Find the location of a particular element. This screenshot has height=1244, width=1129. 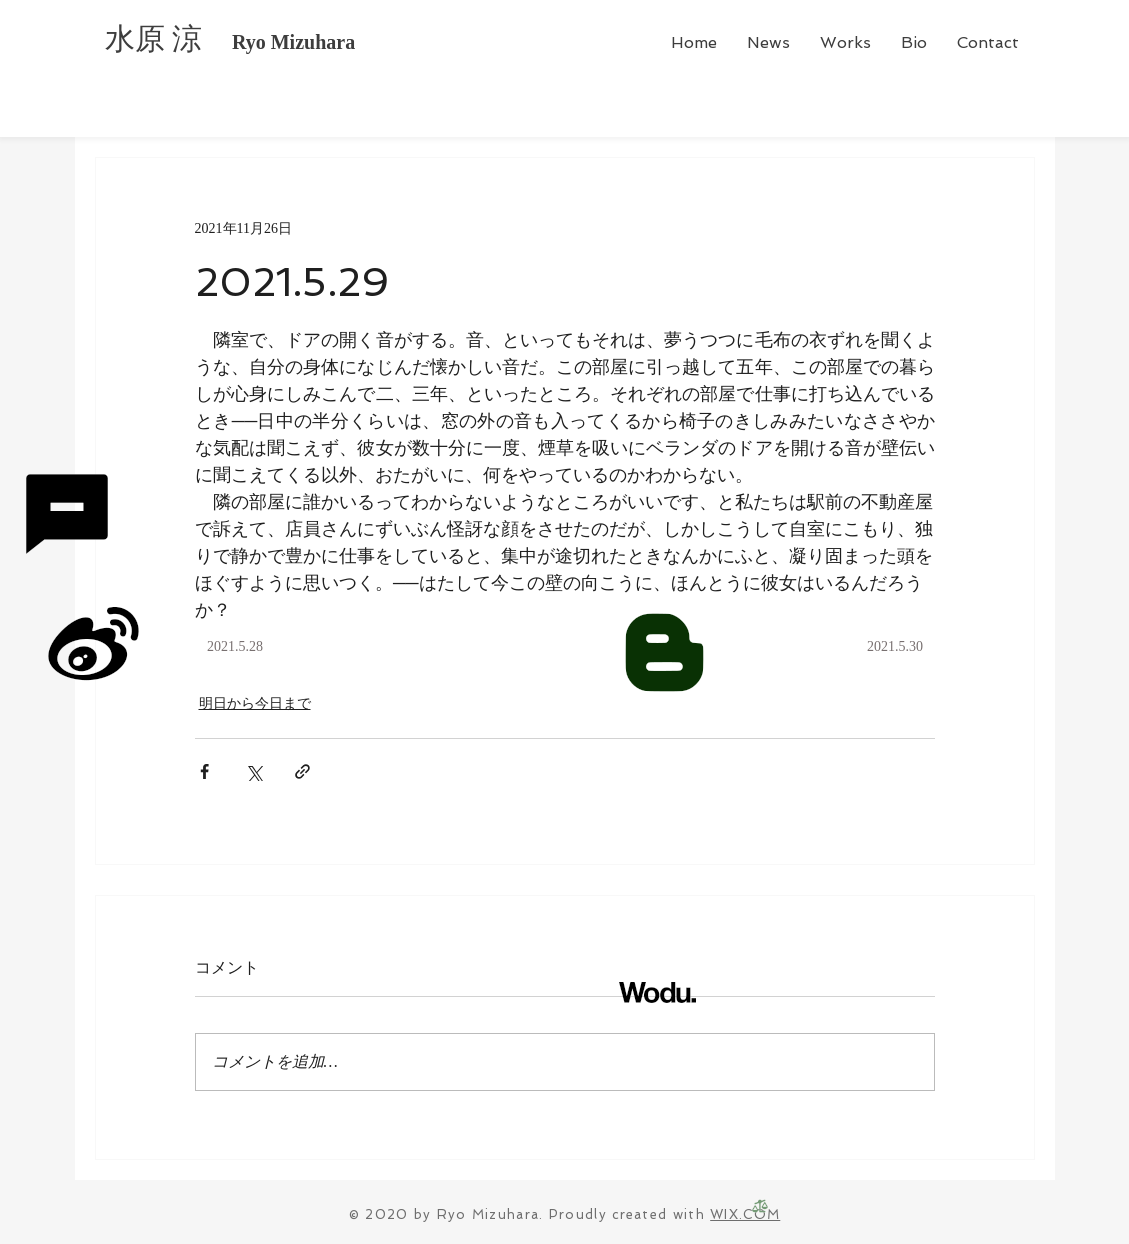

wodu brand logo is located at coordinates (657, 992).